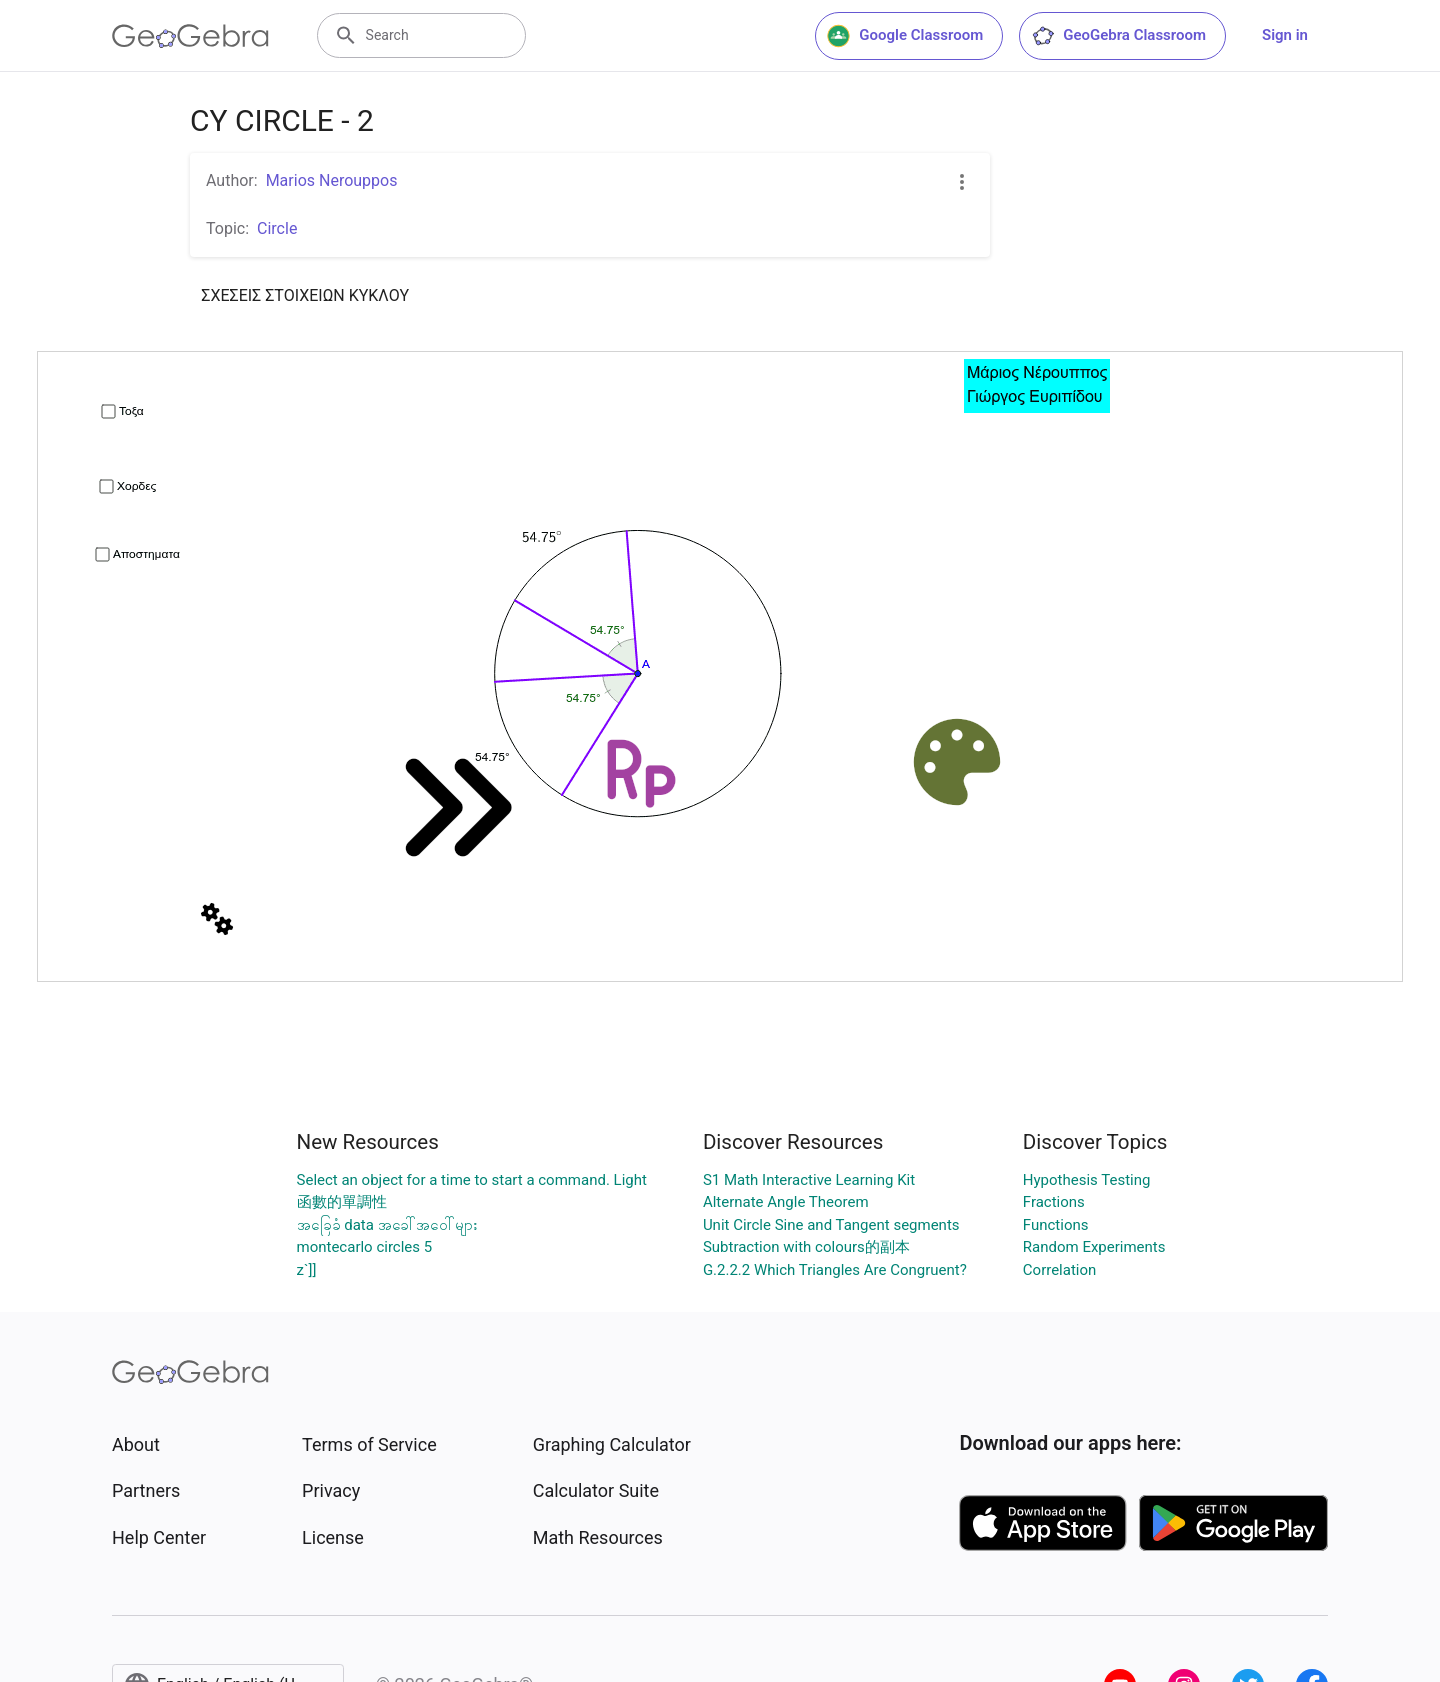  What do you see at coordinates (641, 769) in the screenshot?
I see `indicates indonesian rupiah currency` at bounding box center [641, 769].